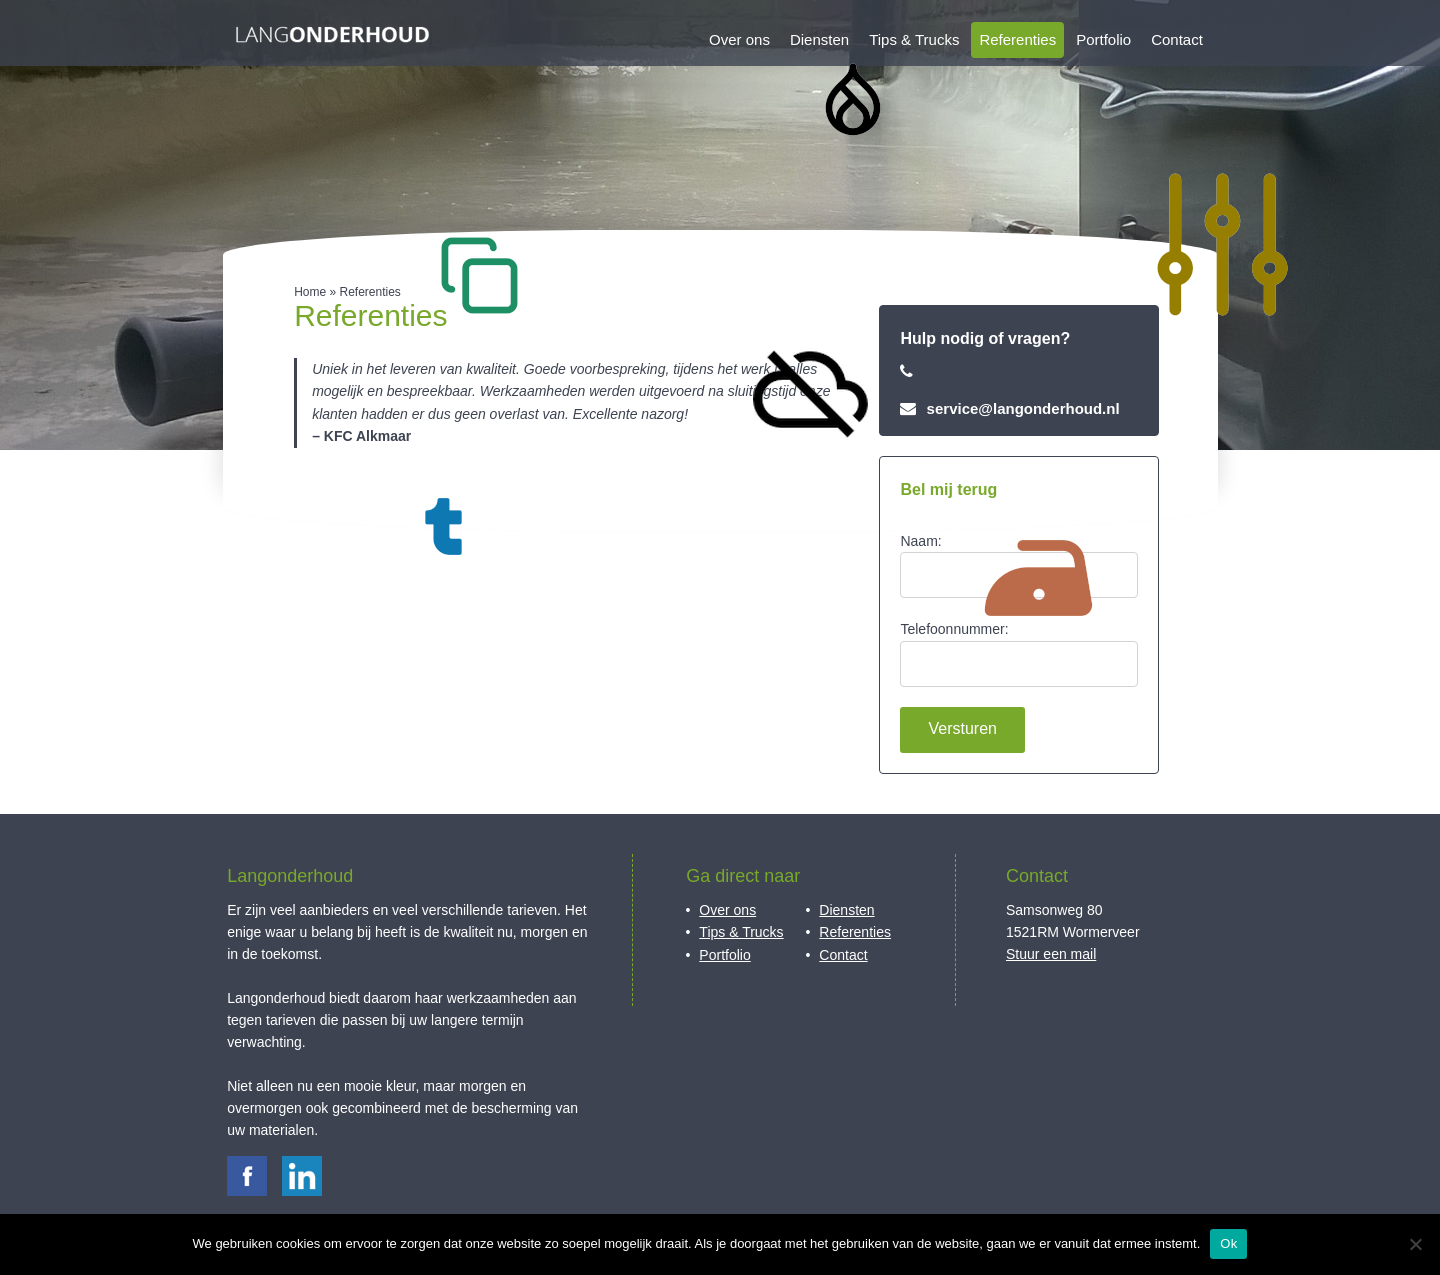 The height and width of the screenshot is (1275, 1440). I want to click on indicates no cloud connection or offline status, so click(810, 389).